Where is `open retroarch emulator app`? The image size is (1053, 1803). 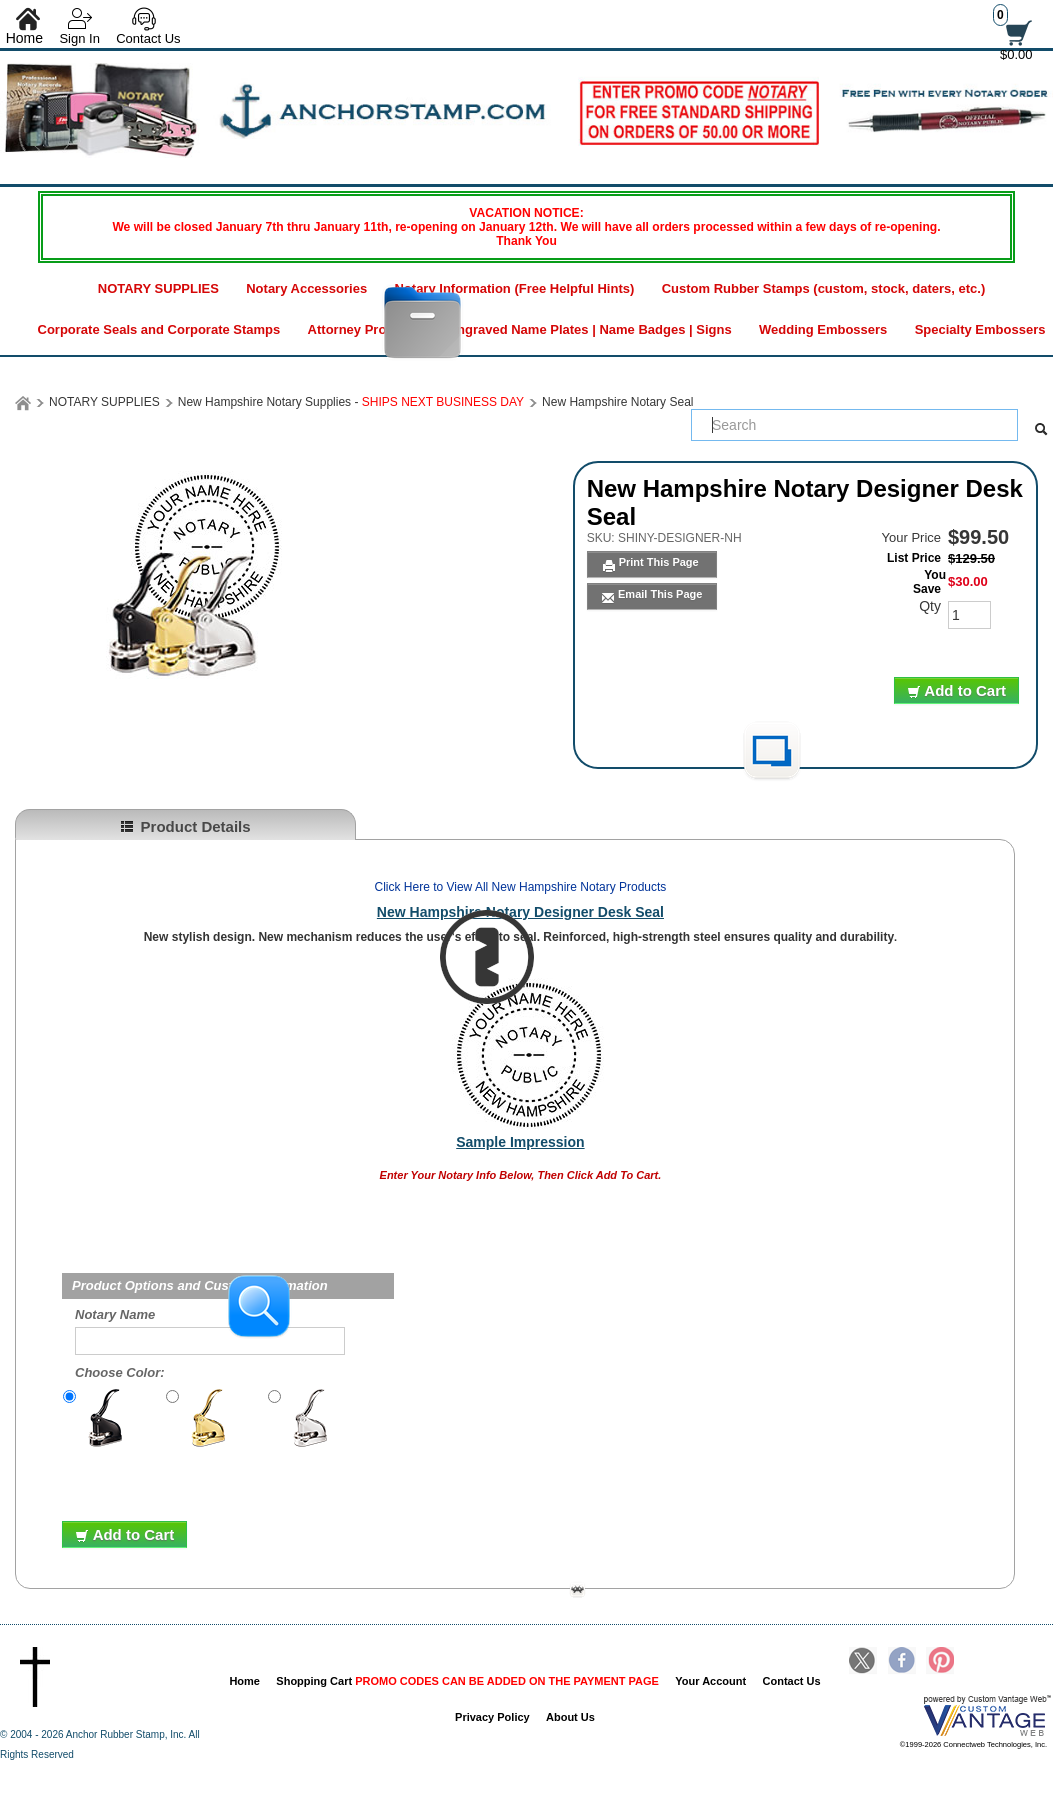 open retroarch emulator app is located at coordinates (577, 1589).